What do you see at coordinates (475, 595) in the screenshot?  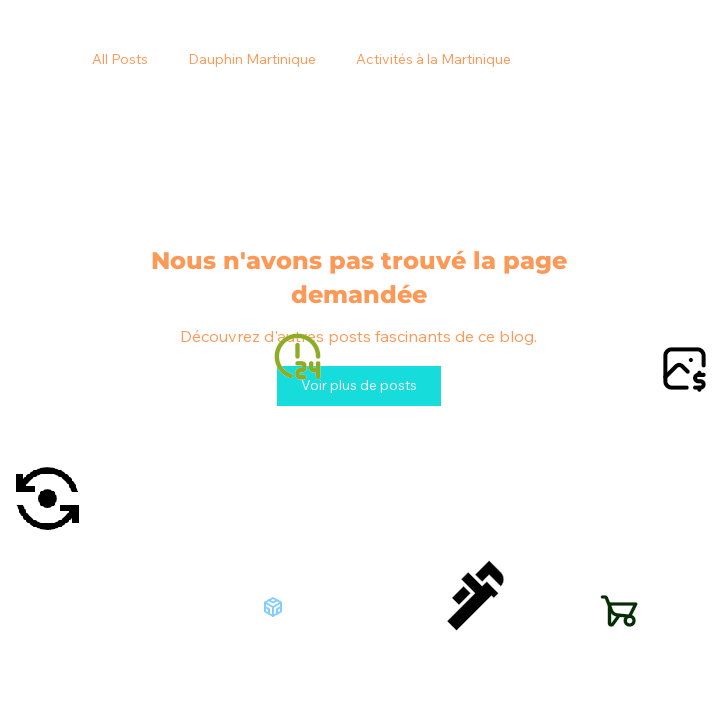 I see `access plumbing services or repairs` at bounding box center [475, 595].